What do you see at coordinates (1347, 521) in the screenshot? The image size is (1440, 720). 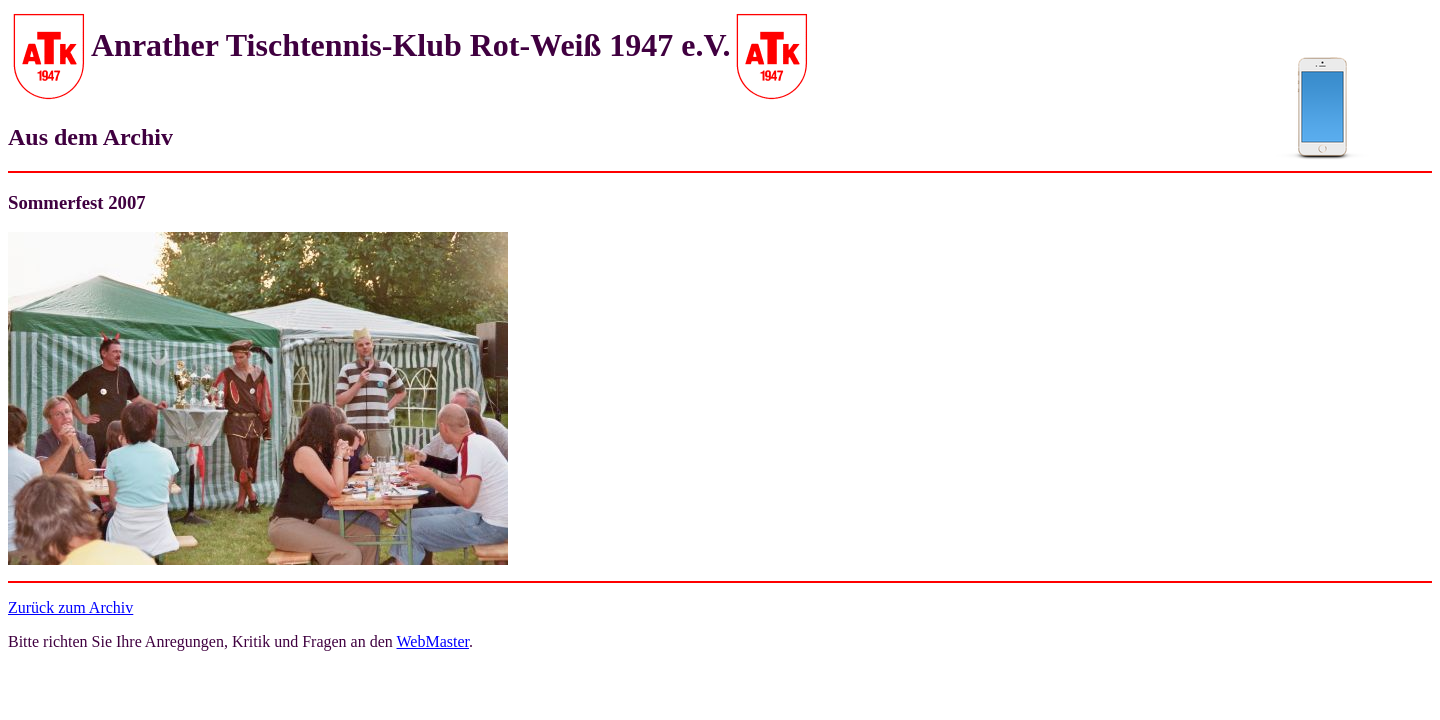 I see `access your music library` at bounding box center [1347, 521].